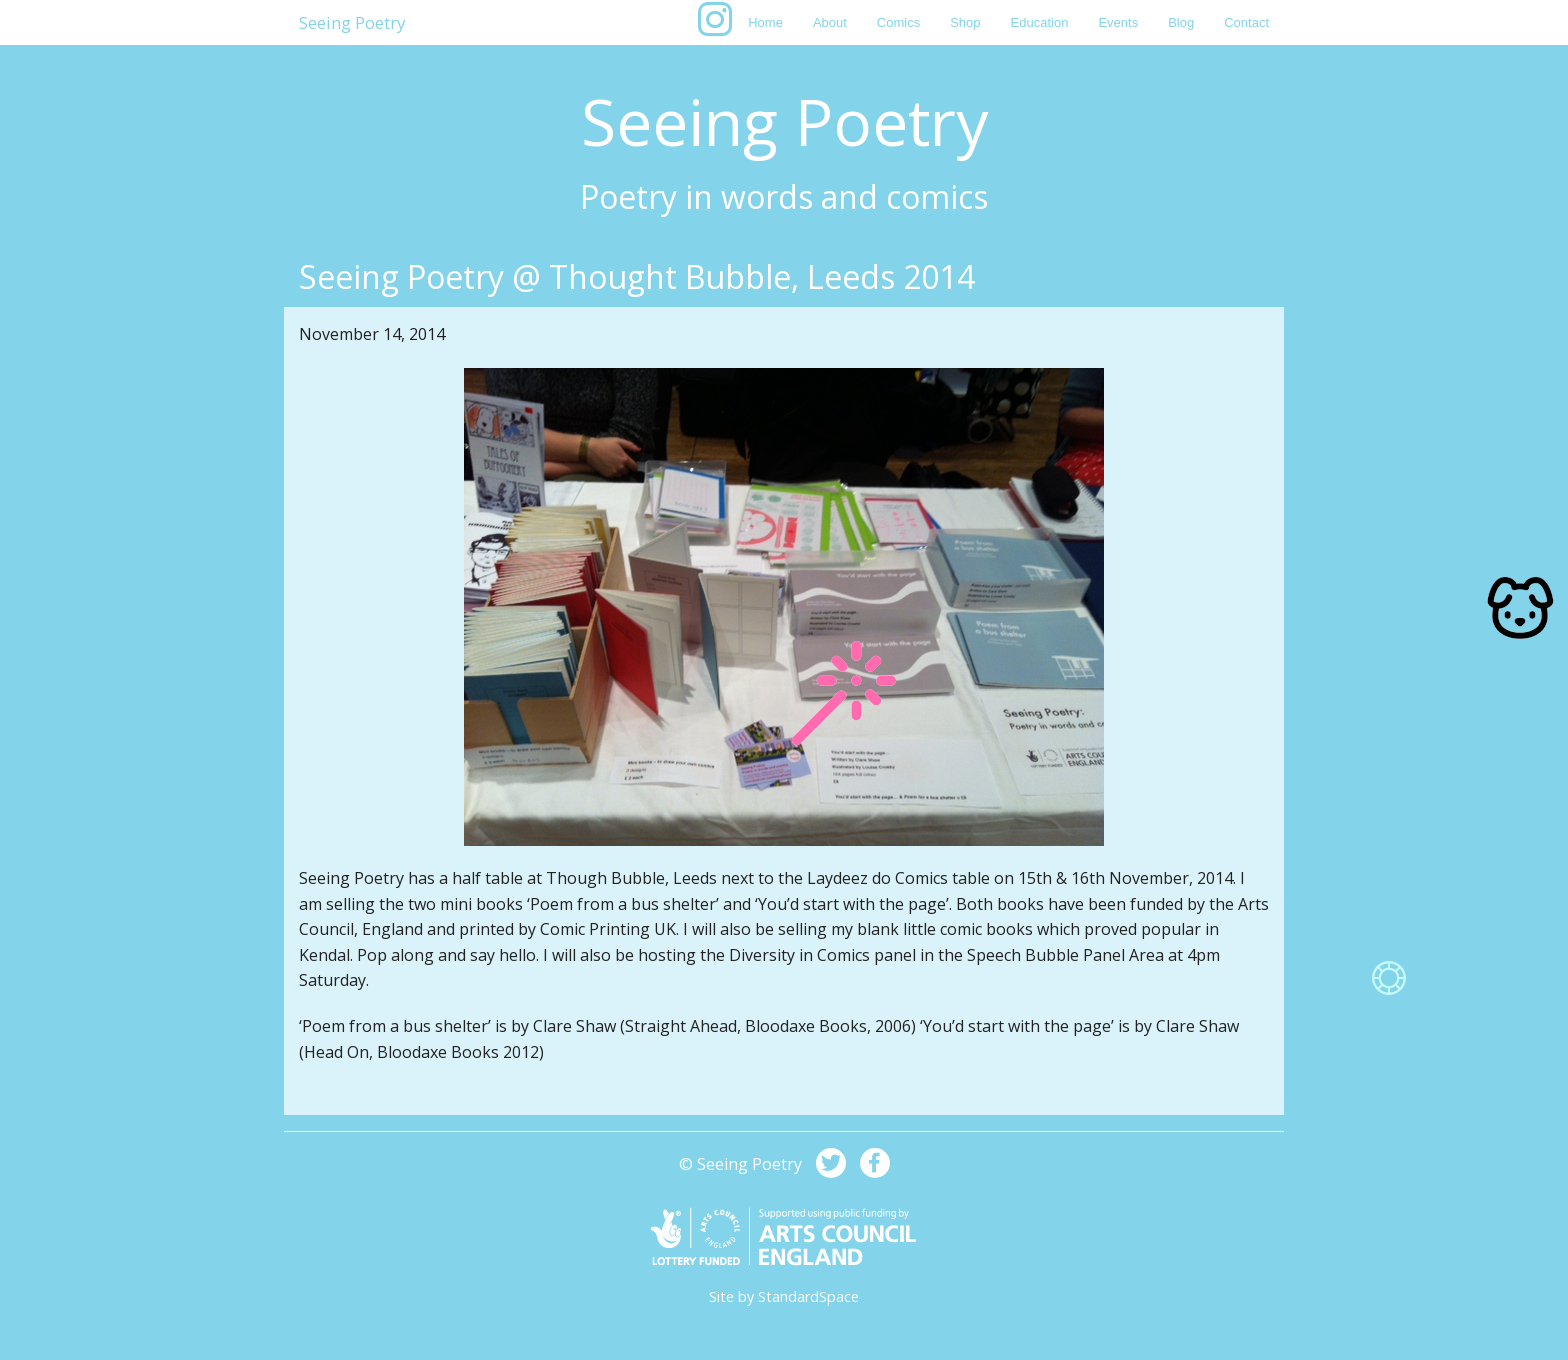 This screenshot has width=1568, height=1360. I want to click on access pet-related features or settings, so click(1520, 608).